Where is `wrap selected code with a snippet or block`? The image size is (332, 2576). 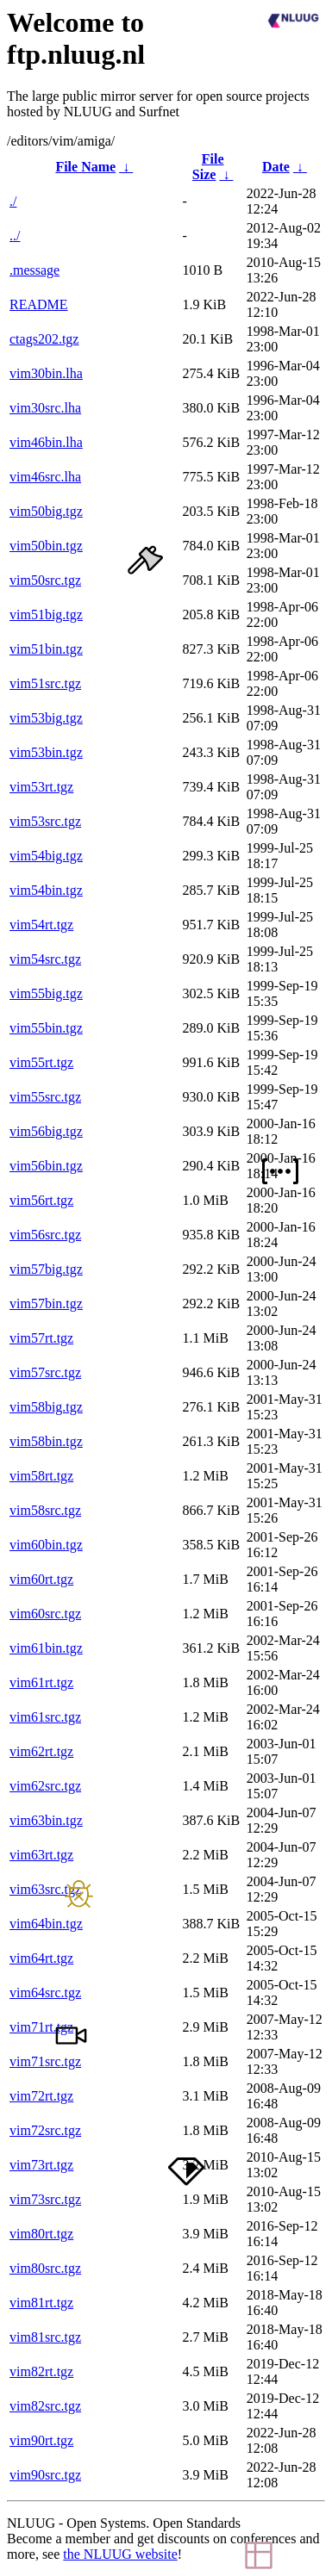 wrap selected code with a snippet or block is located at coordinates (280, 1171).